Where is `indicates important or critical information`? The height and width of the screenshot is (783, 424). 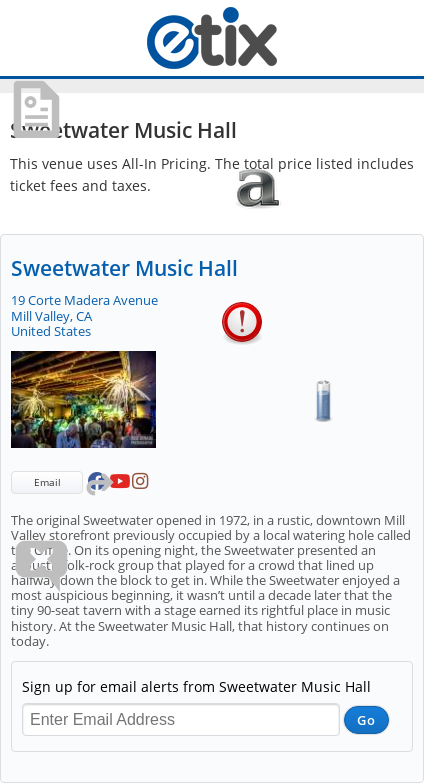
indicates important or critical information is located at coordinates (242, 322).